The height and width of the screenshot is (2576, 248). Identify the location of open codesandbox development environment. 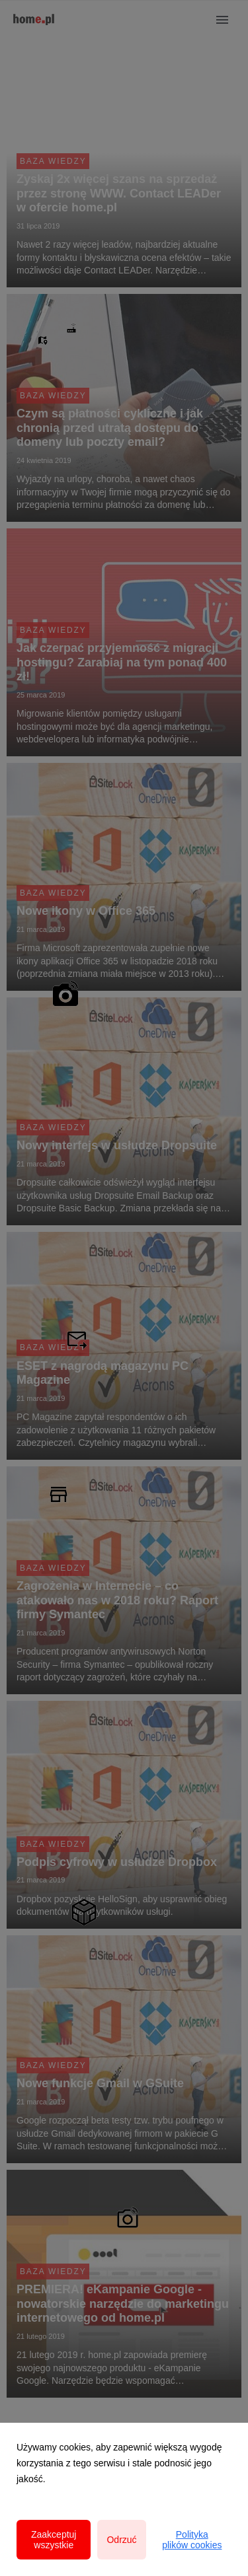
(84, 1912).